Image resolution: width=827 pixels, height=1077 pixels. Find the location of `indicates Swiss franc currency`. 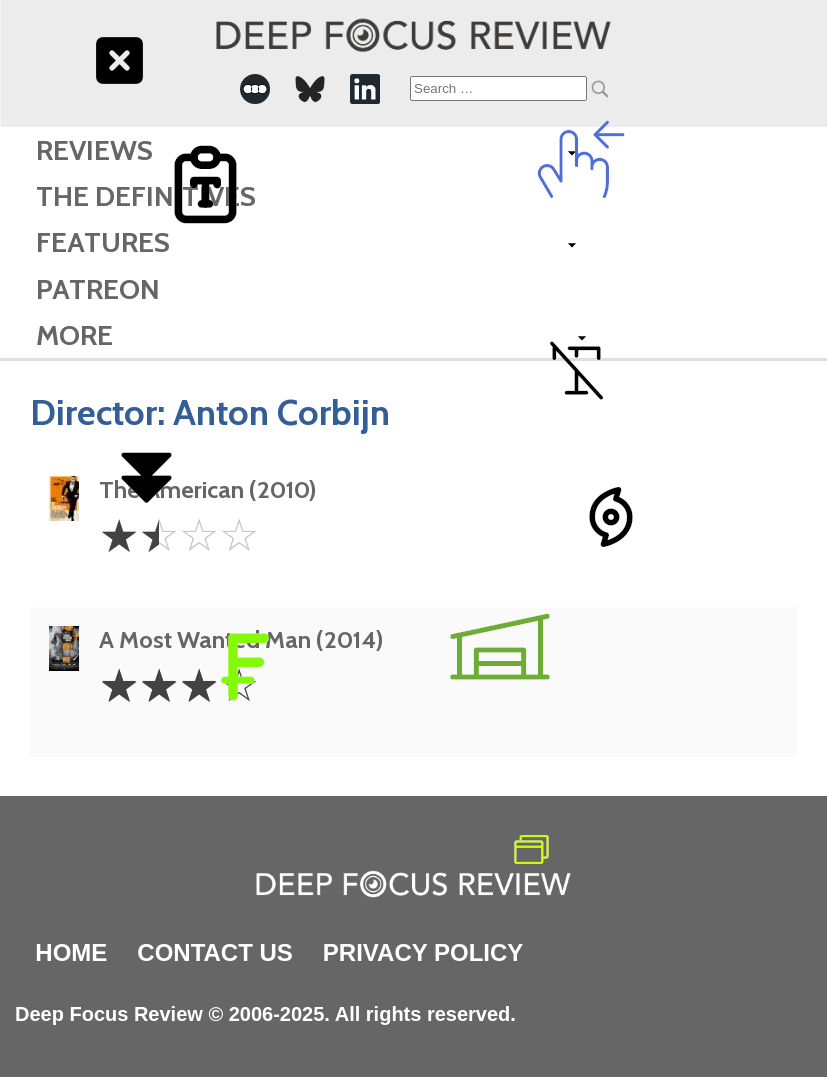

indicates Swiss franc currency is located at coordinates (245, 667).